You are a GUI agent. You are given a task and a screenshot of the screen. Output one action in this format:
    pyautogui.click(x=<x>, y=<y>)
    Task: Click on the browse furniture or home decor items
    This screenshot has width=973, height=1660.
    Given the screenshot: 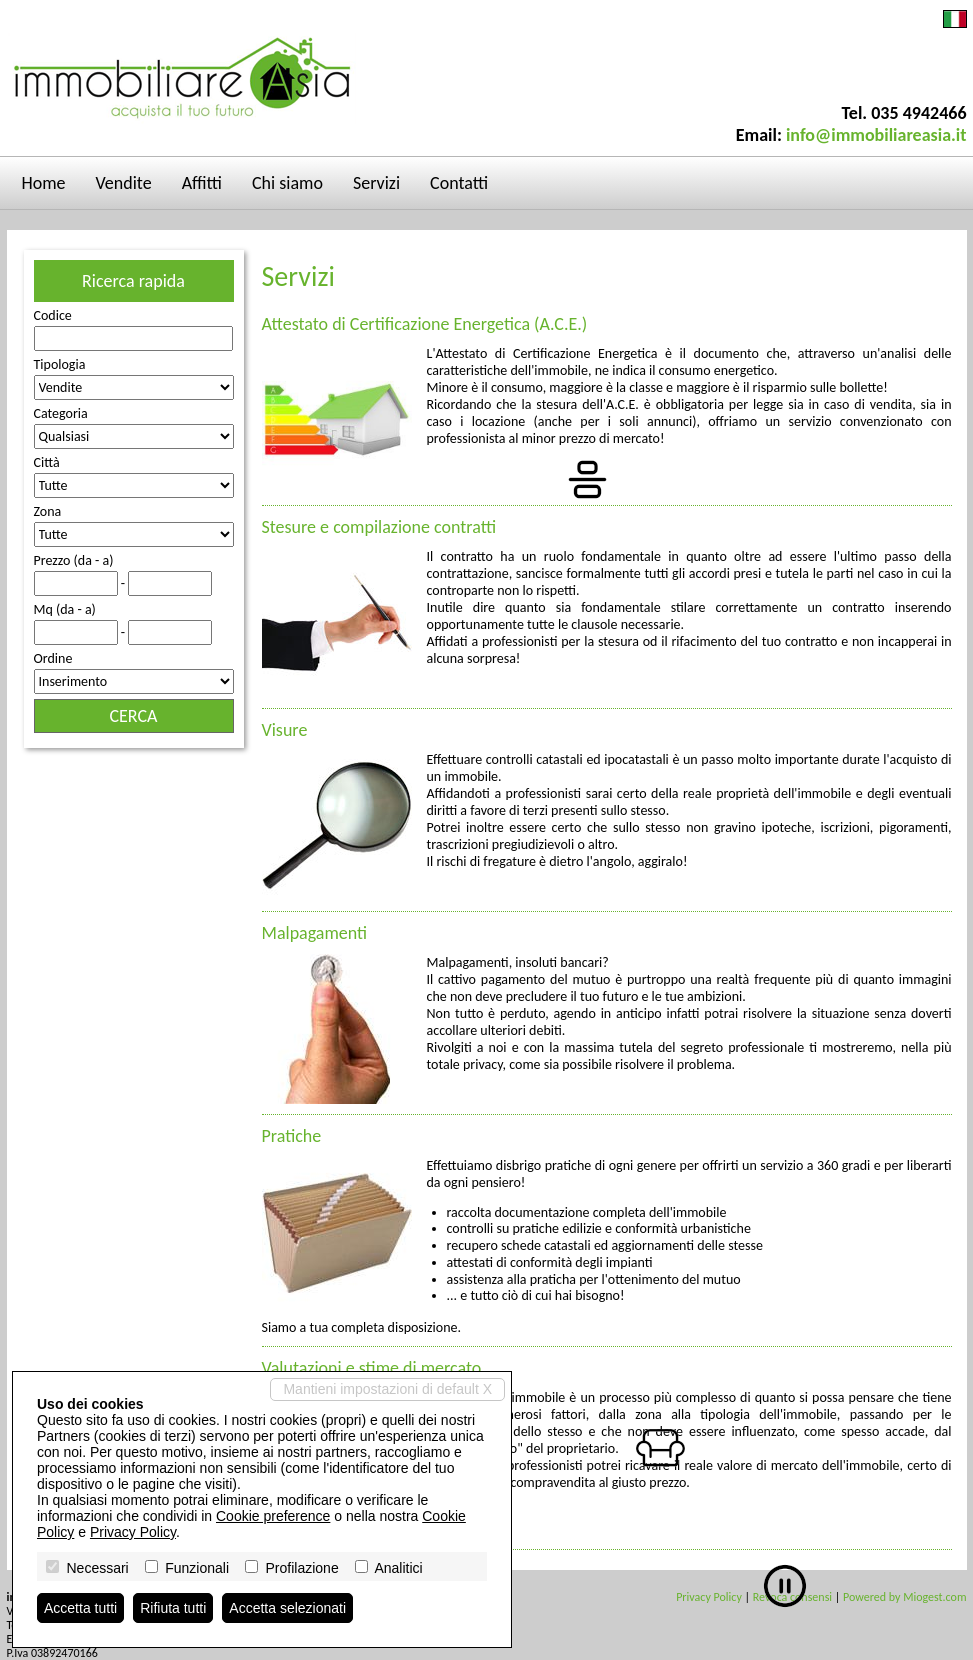 What is the action you would take?
    pyautogui.click(x=660, y=1448)
    